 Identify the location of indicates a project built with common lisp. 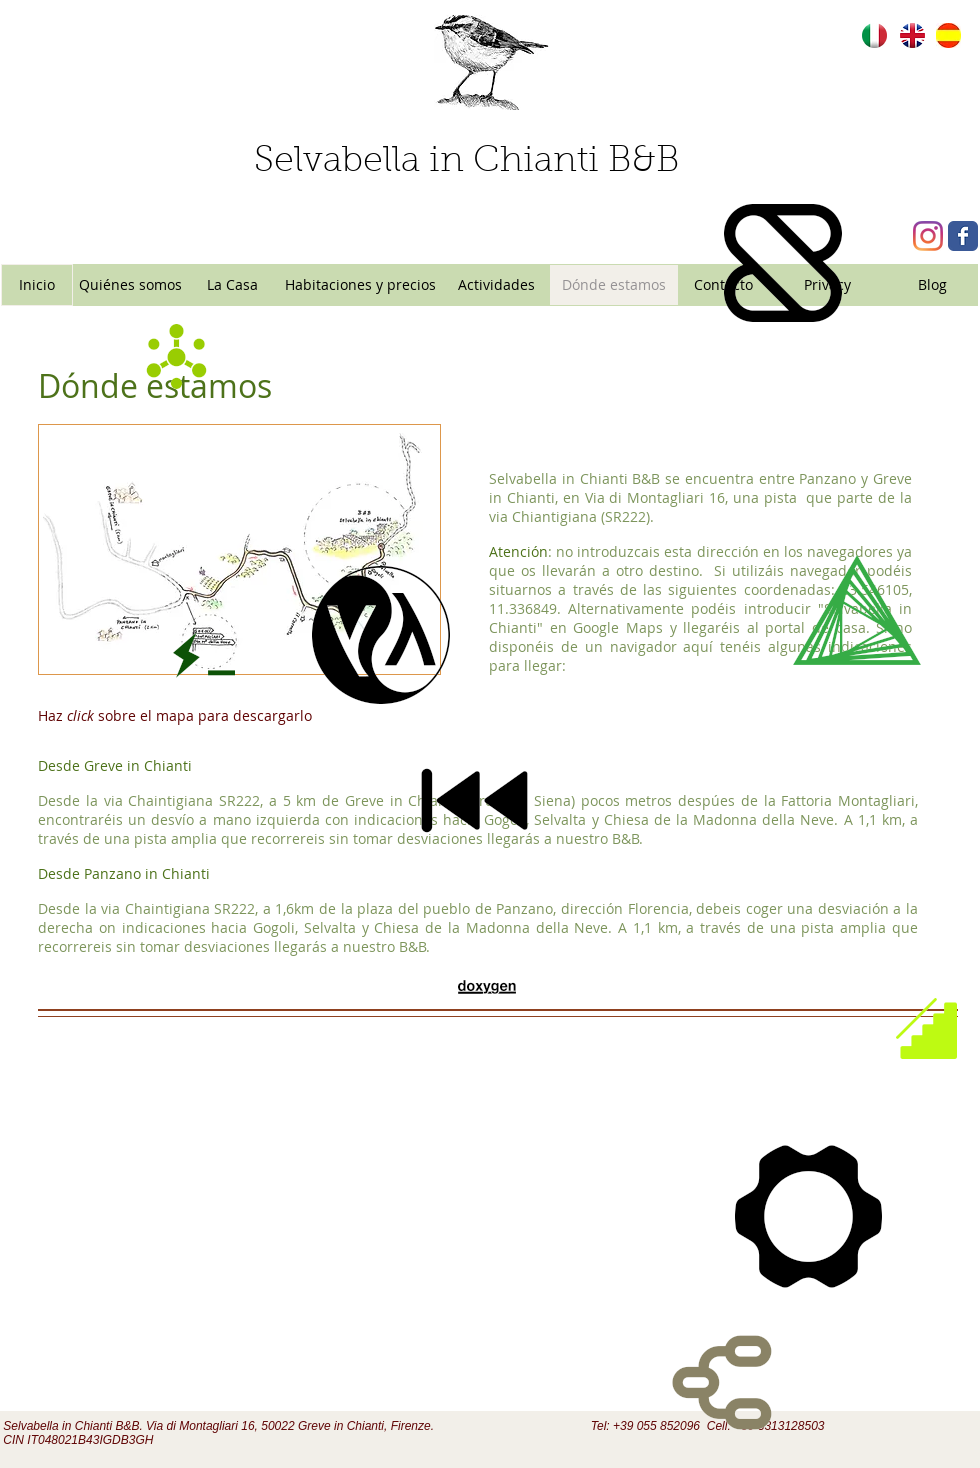
(381, 635).